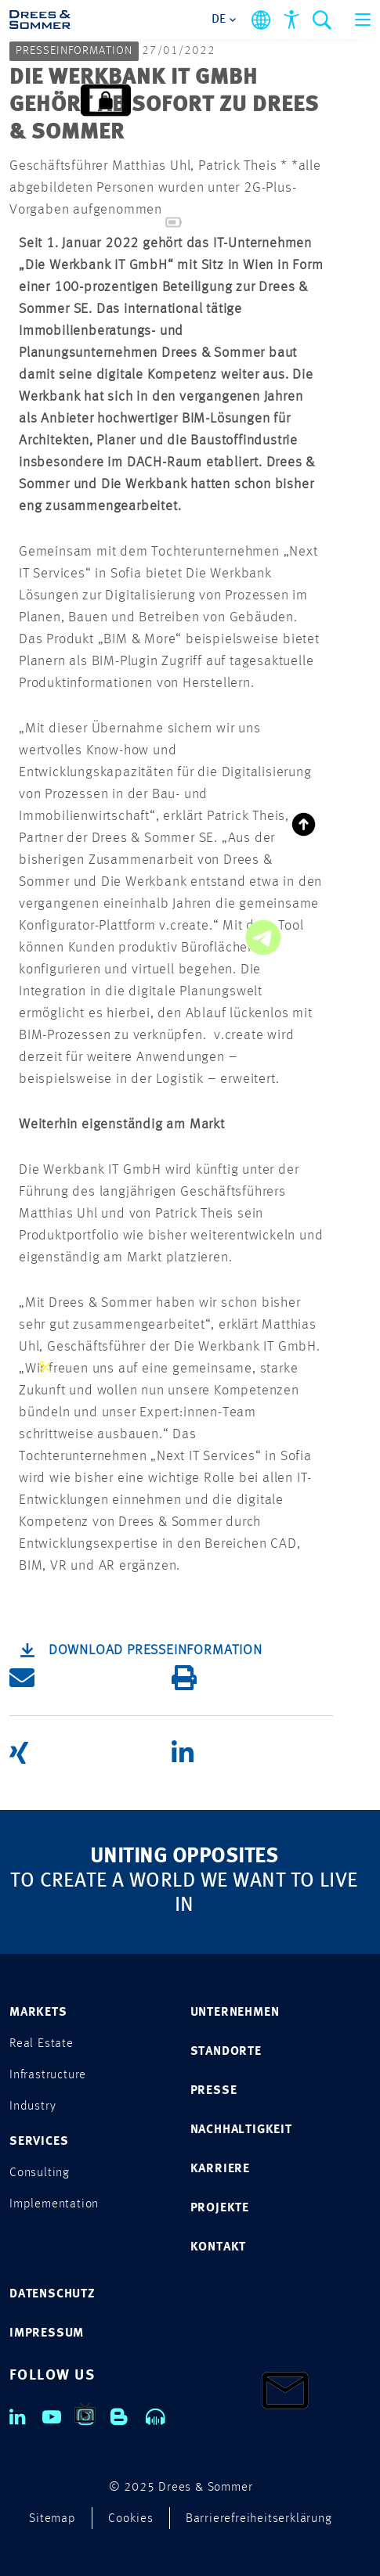  I want to click on open your inbox or email messages, so click(285, 2391).